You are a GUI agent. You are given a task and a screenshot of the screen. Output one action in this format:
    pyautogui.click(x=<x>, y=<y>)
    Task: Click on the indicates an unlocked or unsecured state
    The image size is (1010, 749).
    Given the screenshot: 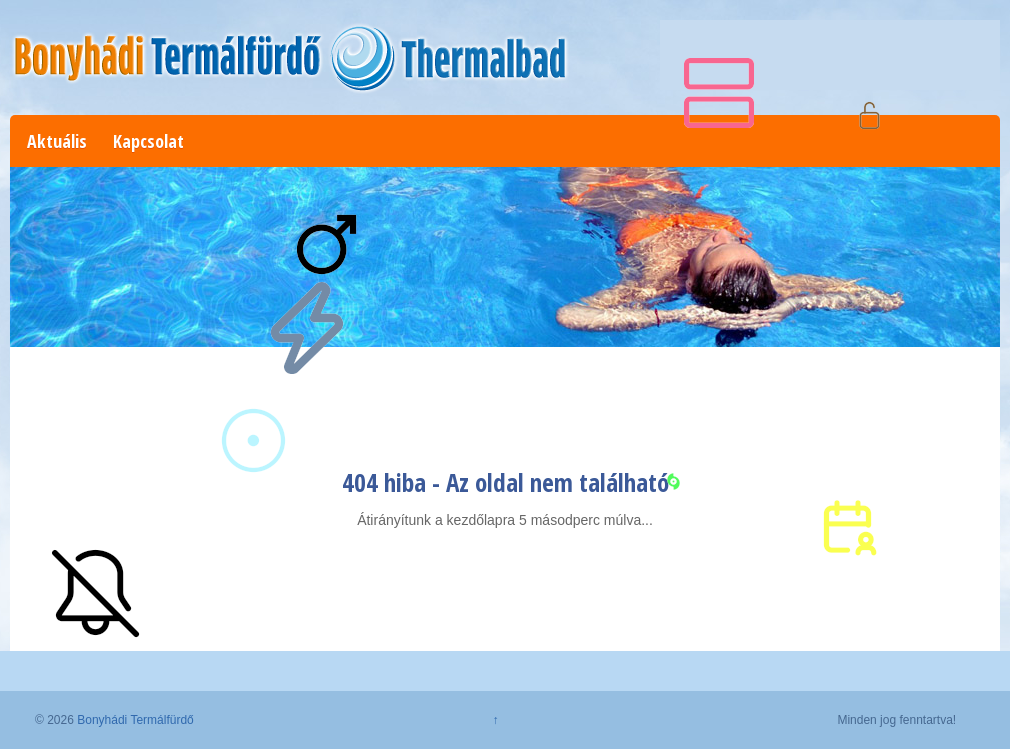 What is the action you would take?
    pyautogui.click(x=869, y=115)
    